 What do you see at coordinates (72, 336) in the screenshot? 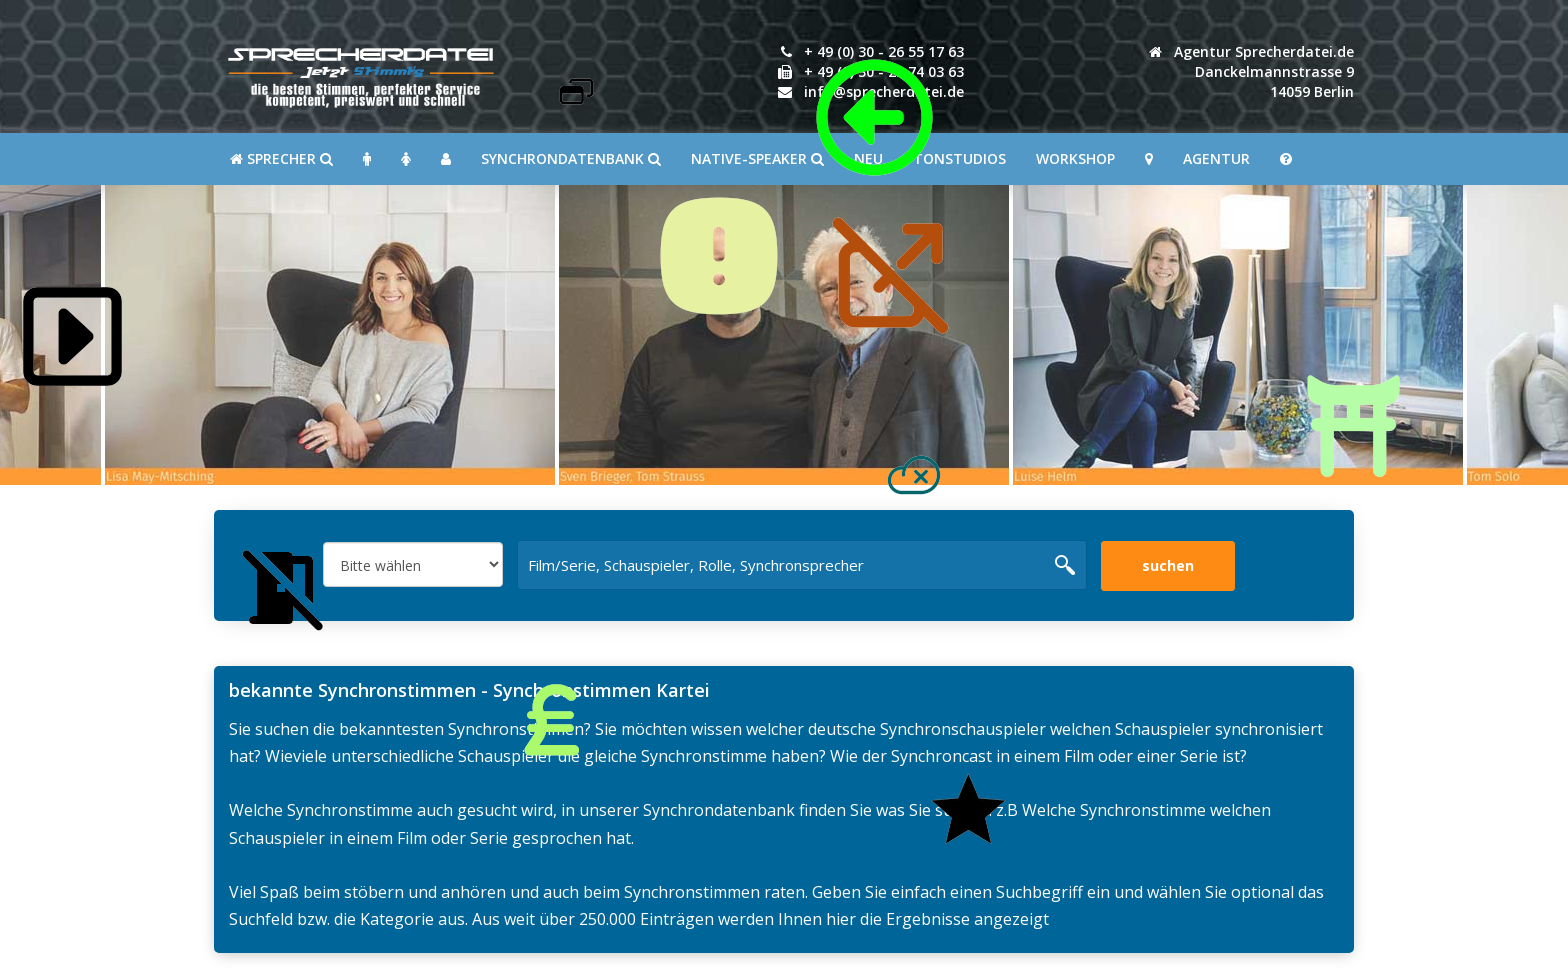
I see `play media or start video` at bounding box center [72, 336].